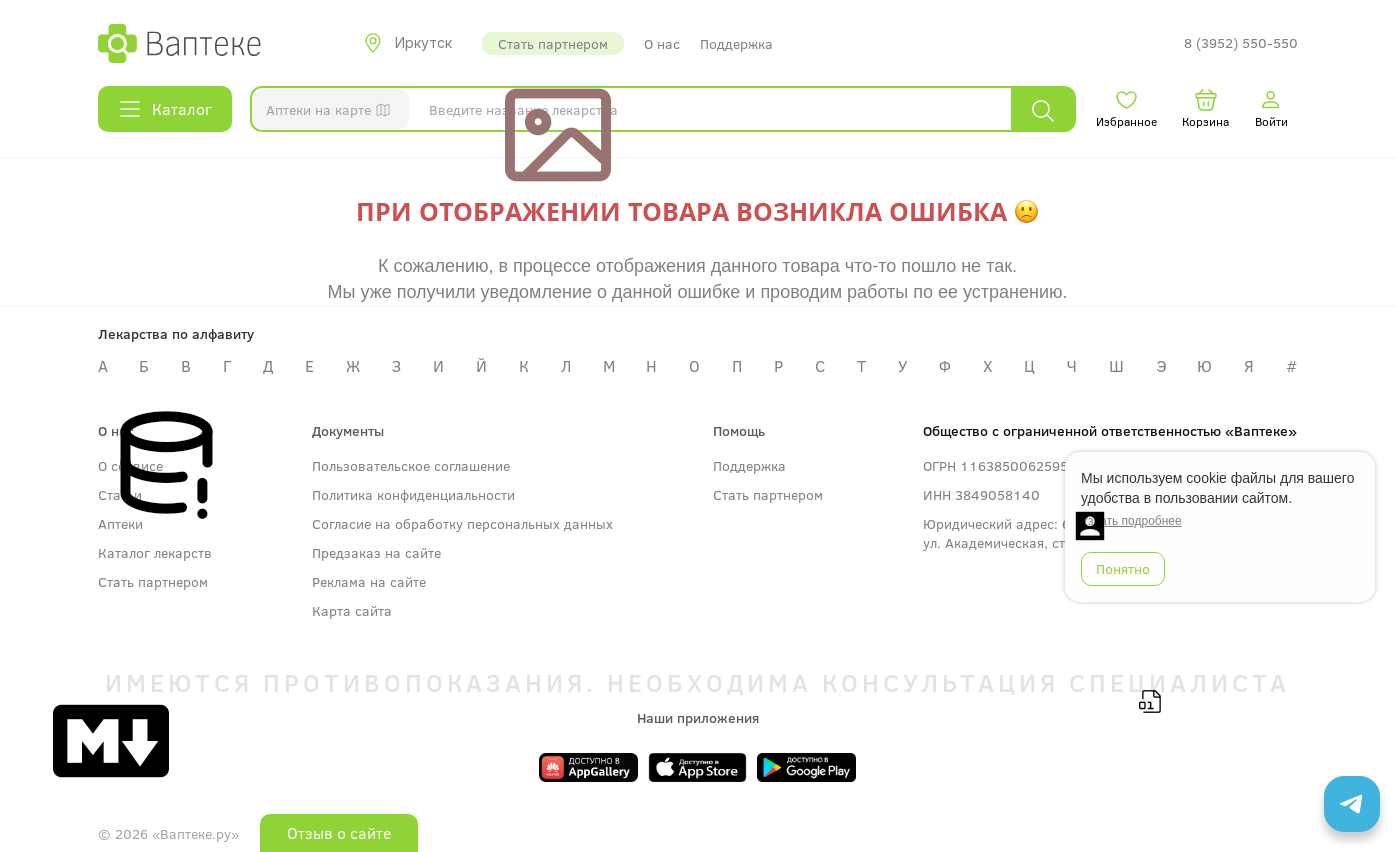  What do you see at coordinates (166, 462) in the screenshot?
I see `database error or warning status` at bounding box center [166, 462].